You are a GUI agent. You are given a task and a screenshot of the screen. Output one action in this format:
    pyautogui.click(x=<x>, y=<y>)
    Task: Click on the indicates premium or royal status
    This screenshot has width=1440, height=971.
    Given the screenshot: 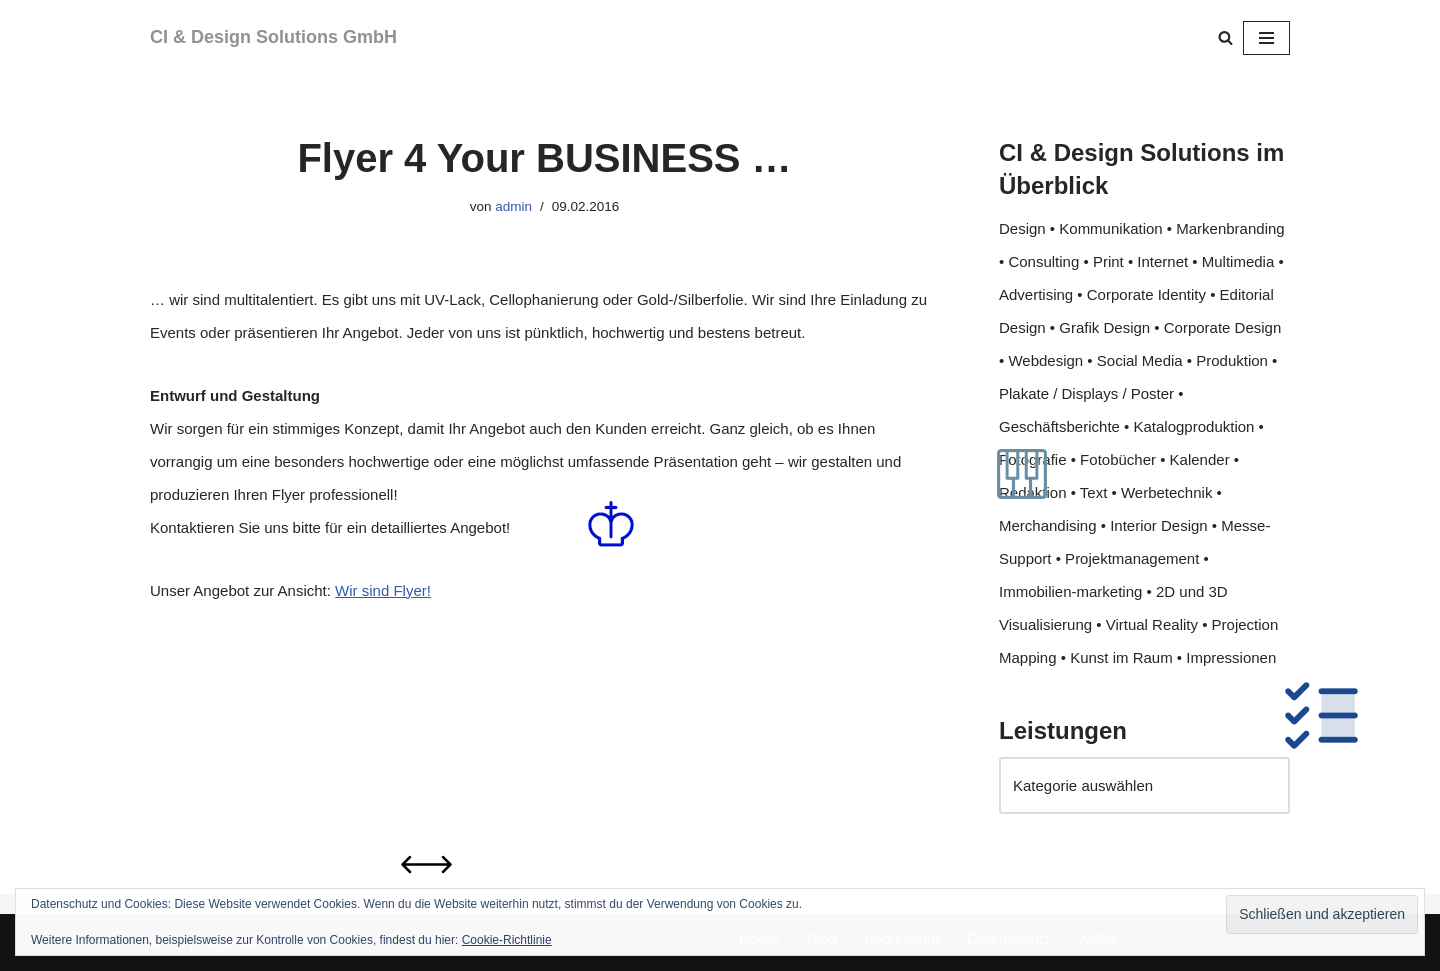 What is the action you would take?
    pyautogui.click(x=611, y=527)
    